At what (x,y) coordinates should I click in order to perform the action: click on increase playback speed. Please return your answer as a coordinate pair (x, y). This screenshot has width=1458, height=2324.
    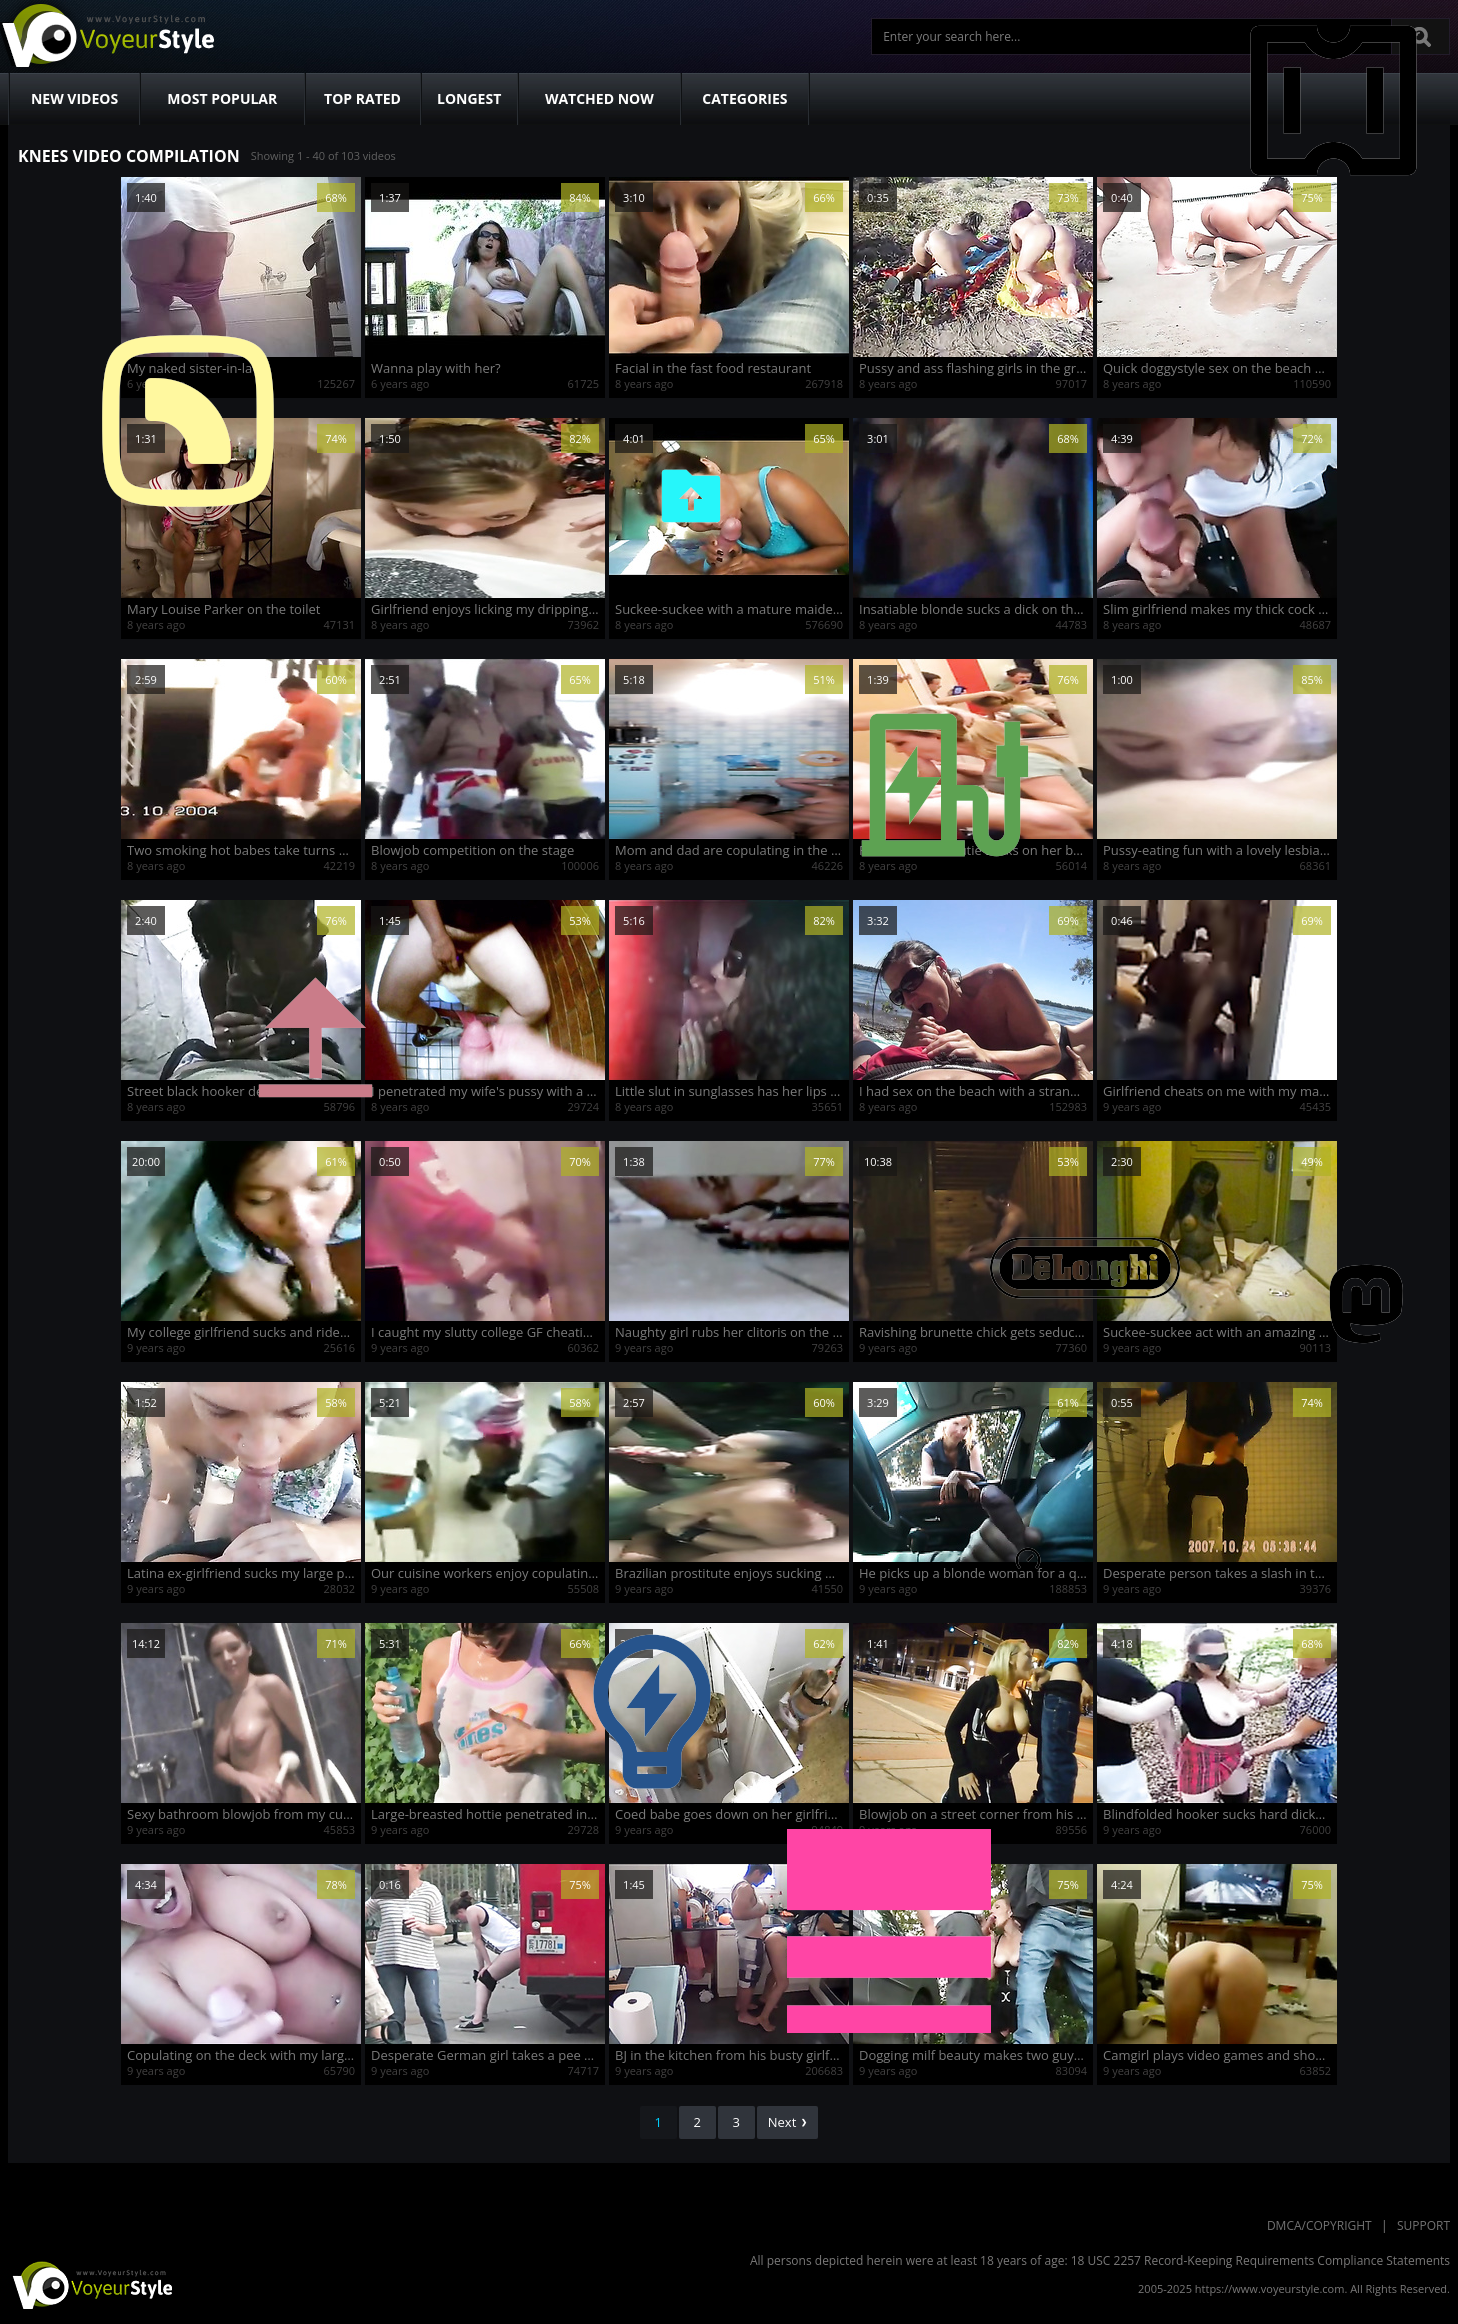
    Looking at the image, I should click on (1028, 1559).